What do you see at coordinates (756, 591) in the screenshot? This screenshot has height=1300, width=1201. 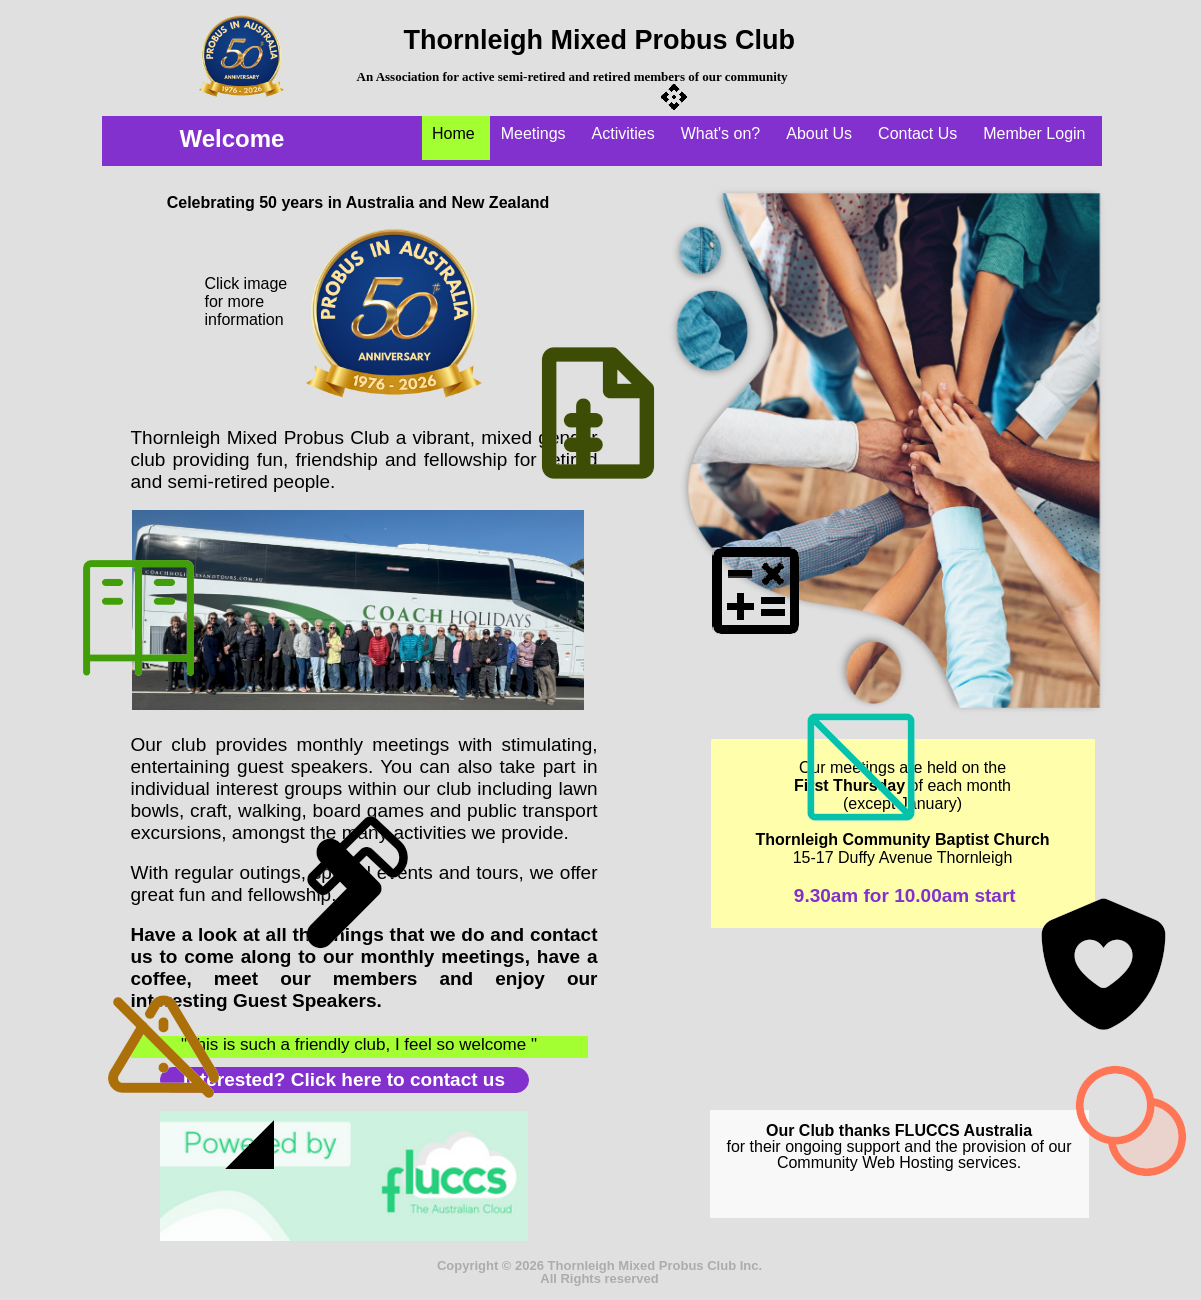 I see `open calculator` at bounding box center [756, 591].